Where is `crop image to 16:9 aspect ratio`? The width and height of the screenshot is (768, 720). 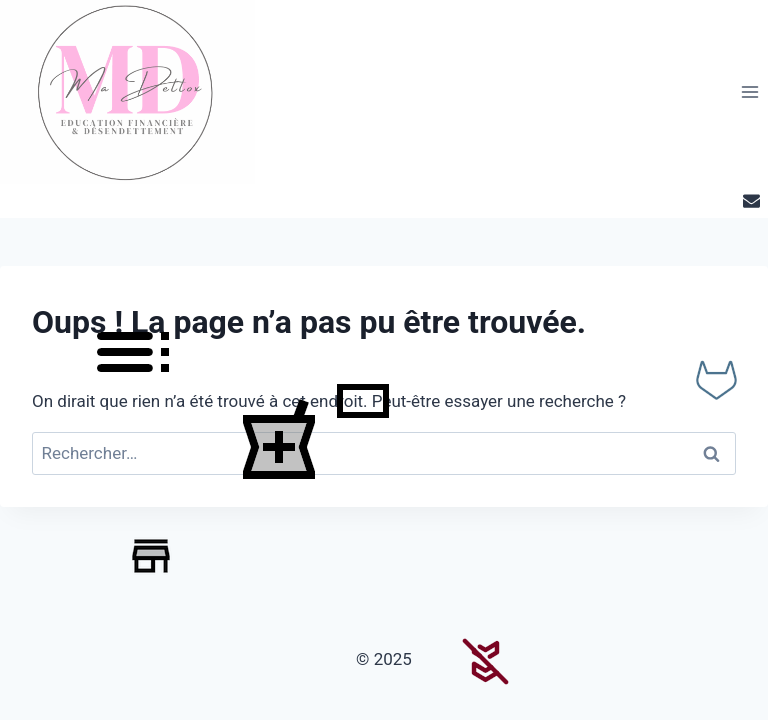
crop image to 16:9 aspect ratio is located at coordinates (363, 401).